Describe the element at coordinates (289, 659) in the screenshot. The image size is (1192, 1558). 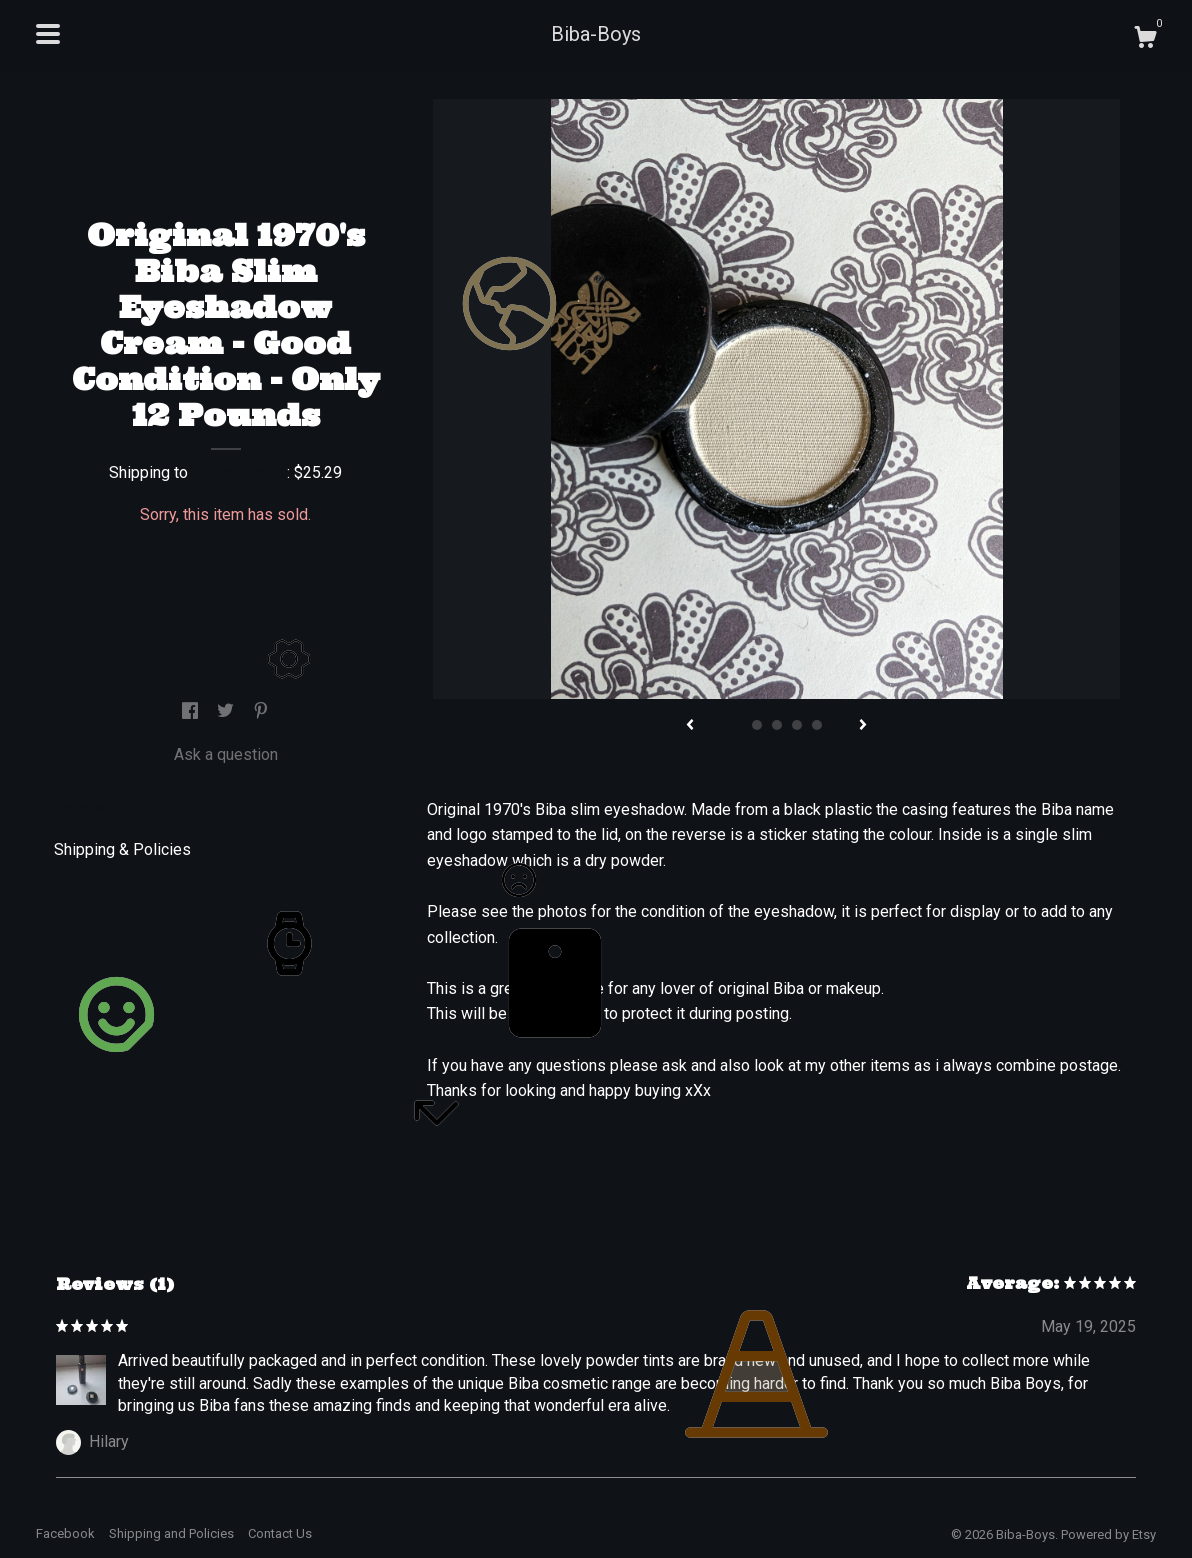
I see `access settings or preferences` at that location.